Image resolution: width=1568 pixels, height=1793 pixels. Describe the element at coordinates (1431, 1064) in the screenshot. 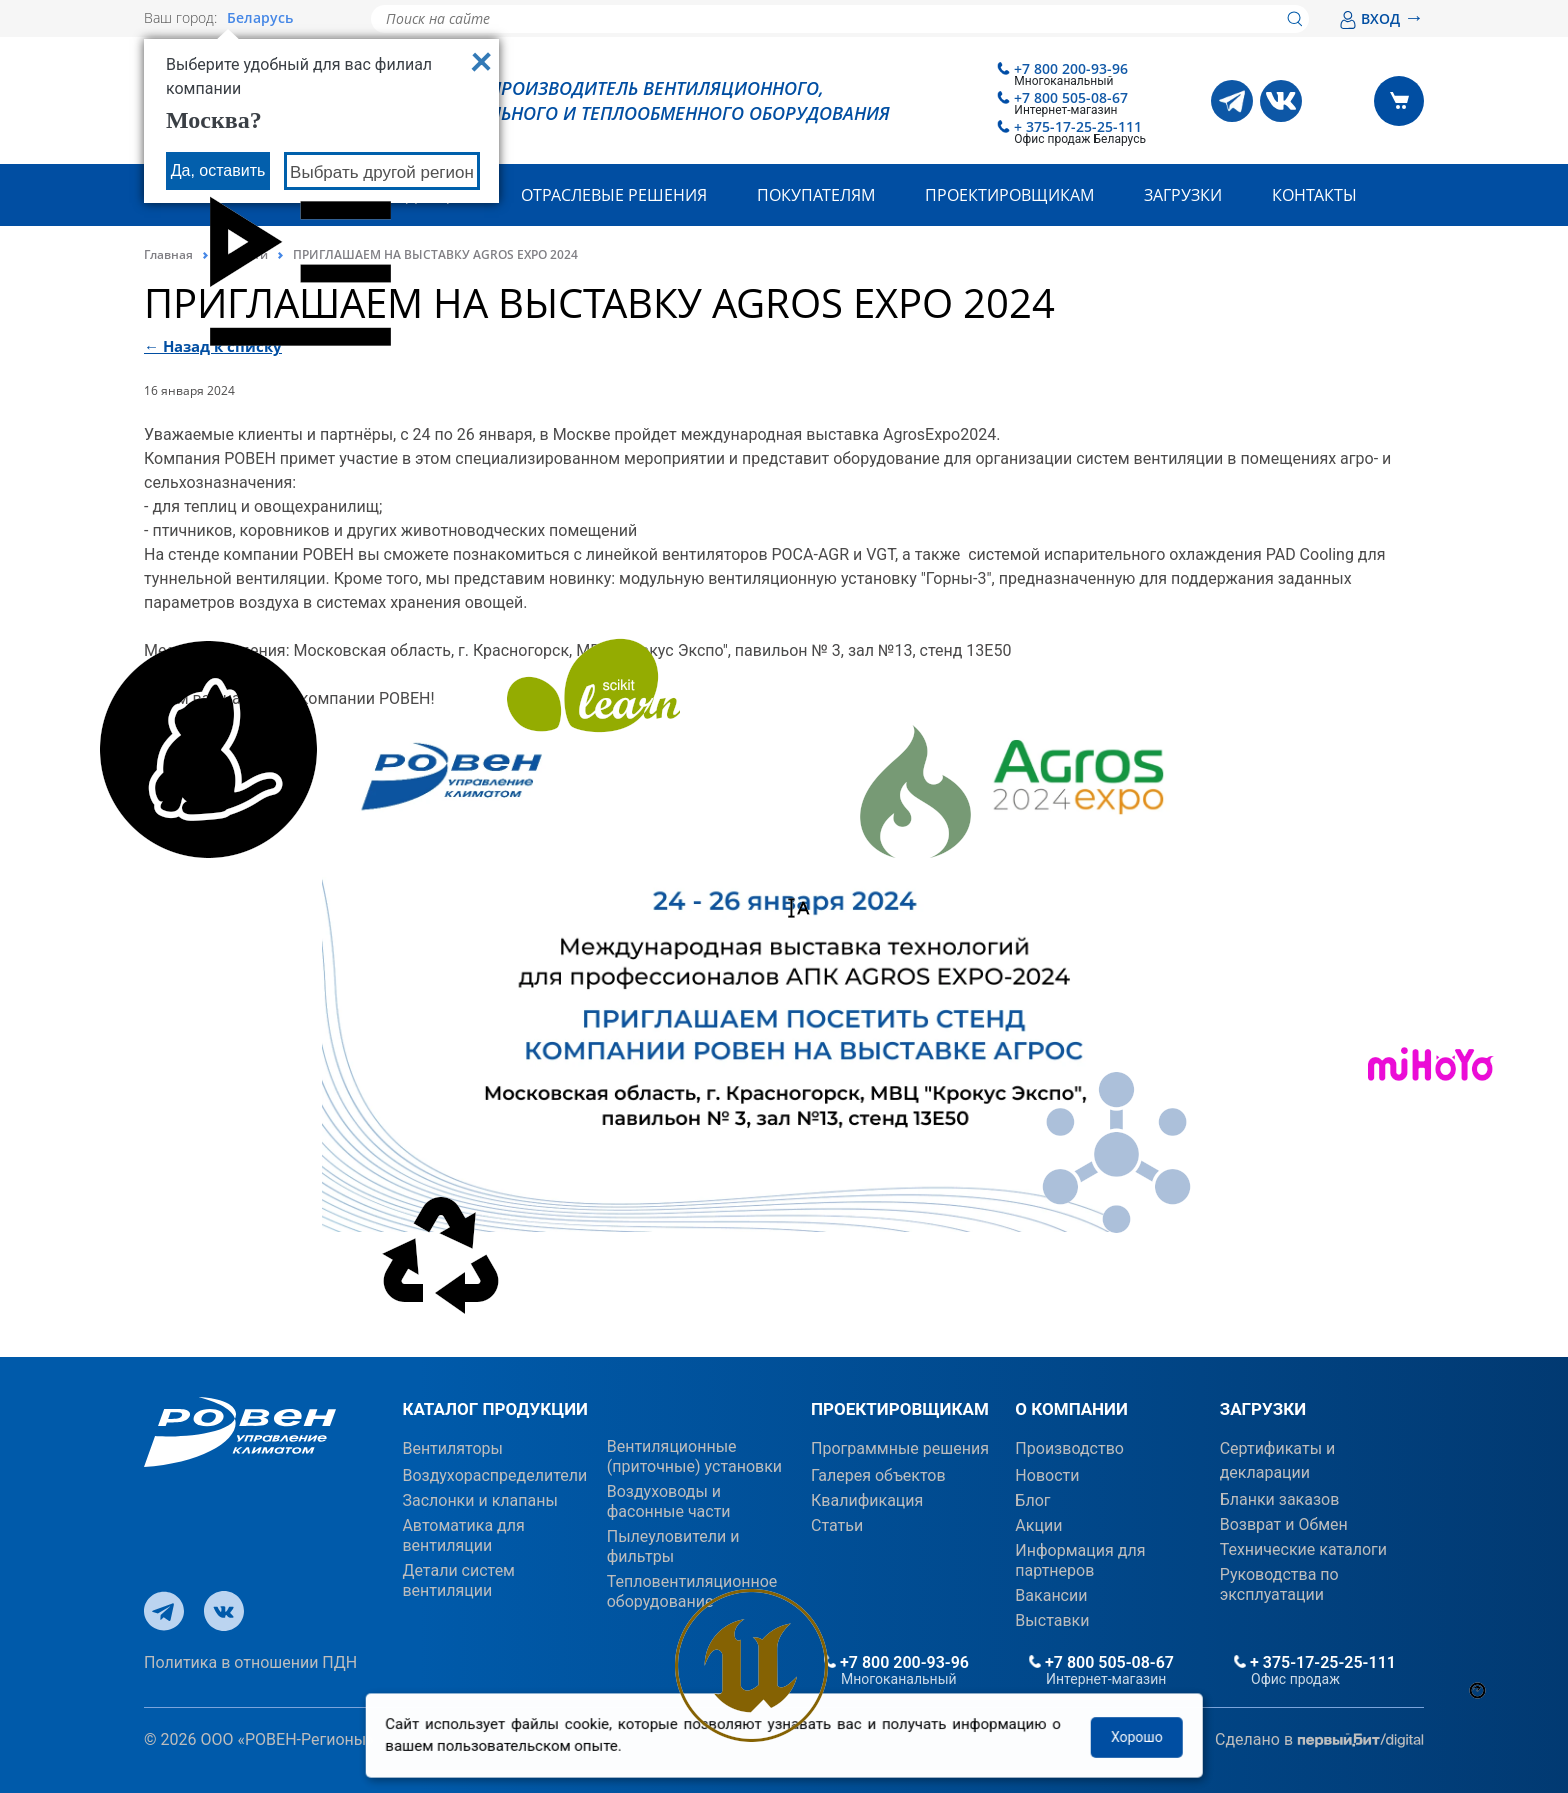

I see `visit miHoYo's official website or portal` at that location.